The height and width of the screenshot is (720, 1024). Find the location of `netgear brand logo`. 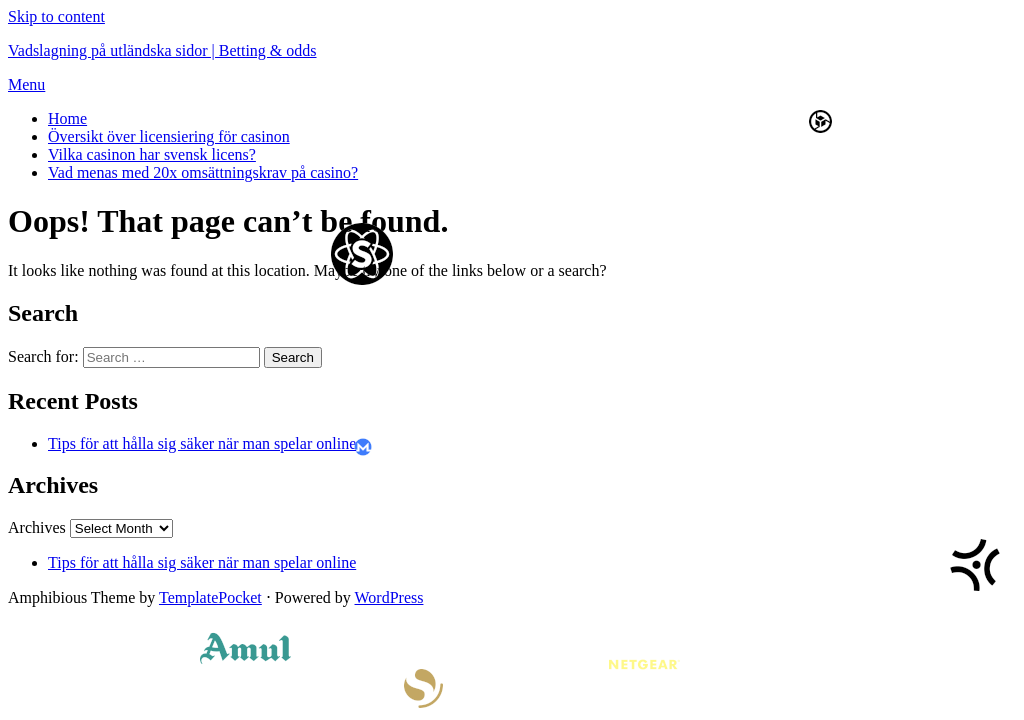

netgear brand logo is located at coordinates (644, 664).